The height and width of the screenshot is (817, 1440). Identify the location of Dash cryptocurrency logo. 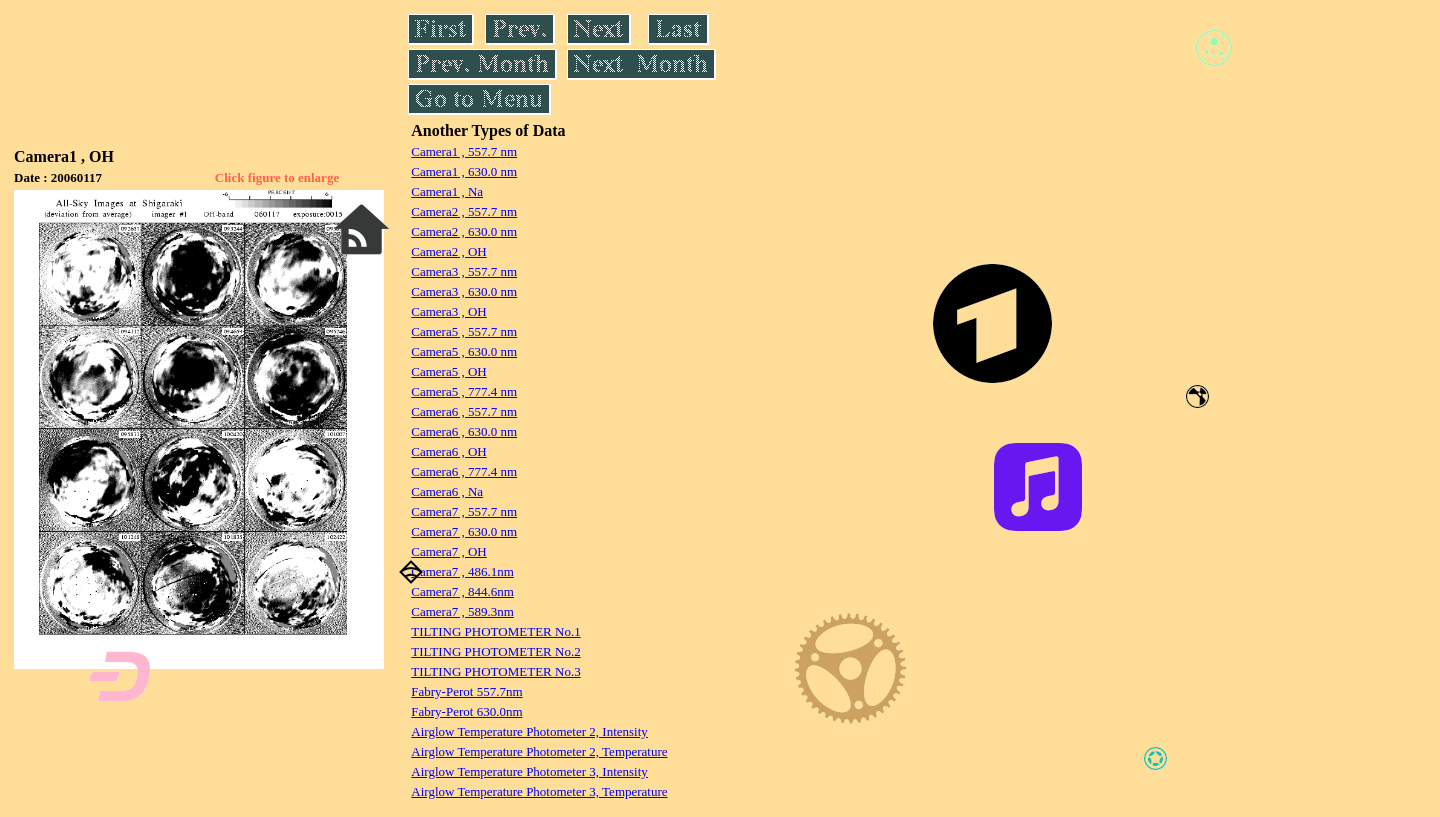
(119, 676).